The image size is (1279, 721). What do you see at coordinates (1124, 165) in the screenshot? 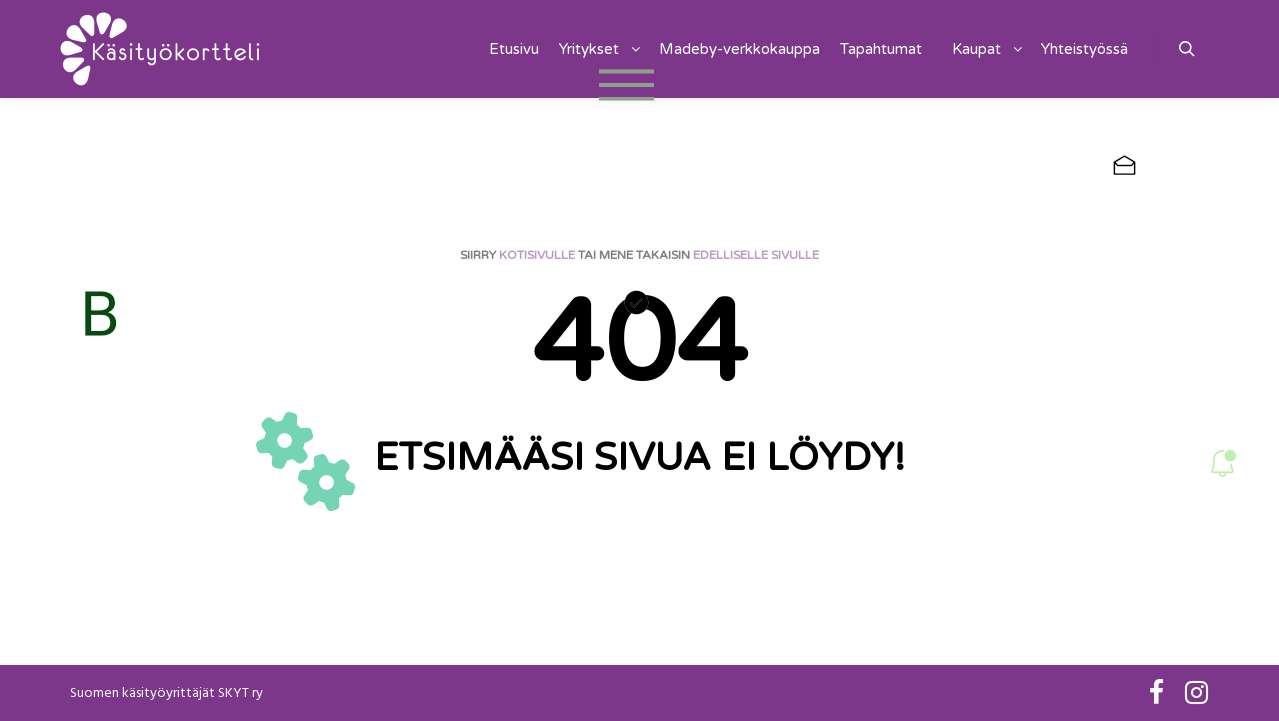
I see `an opened or read email message` at bounding box center [1124, 165].